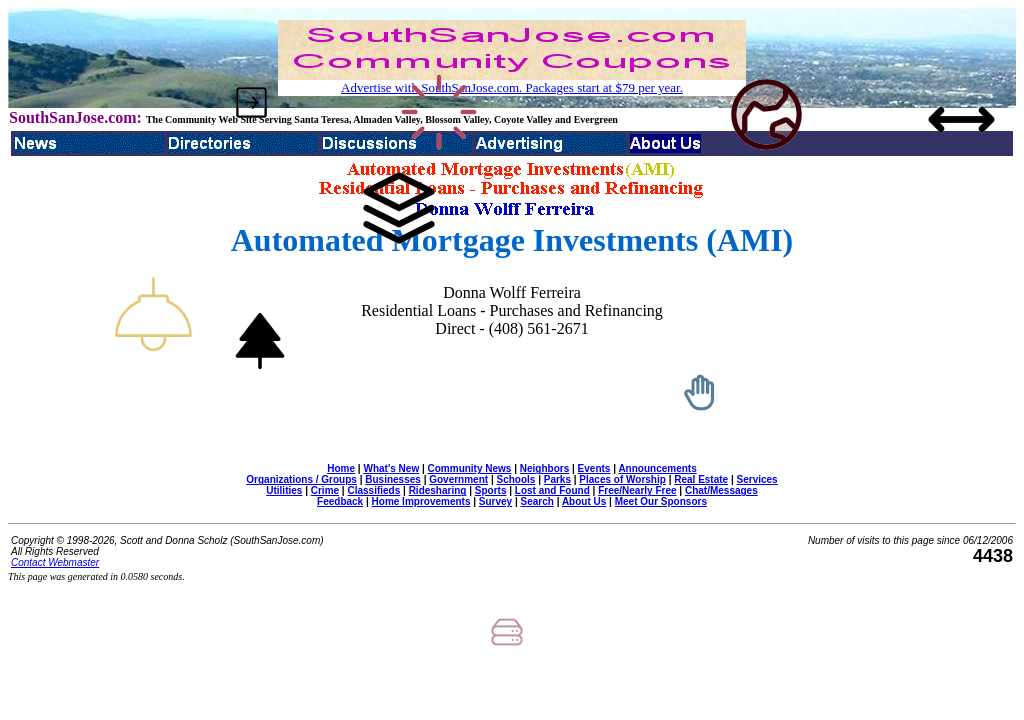  What do you see at coordinates (699, 392) in the screenshot?
I see `stop or halt an action` at bounding box center [699, 392].